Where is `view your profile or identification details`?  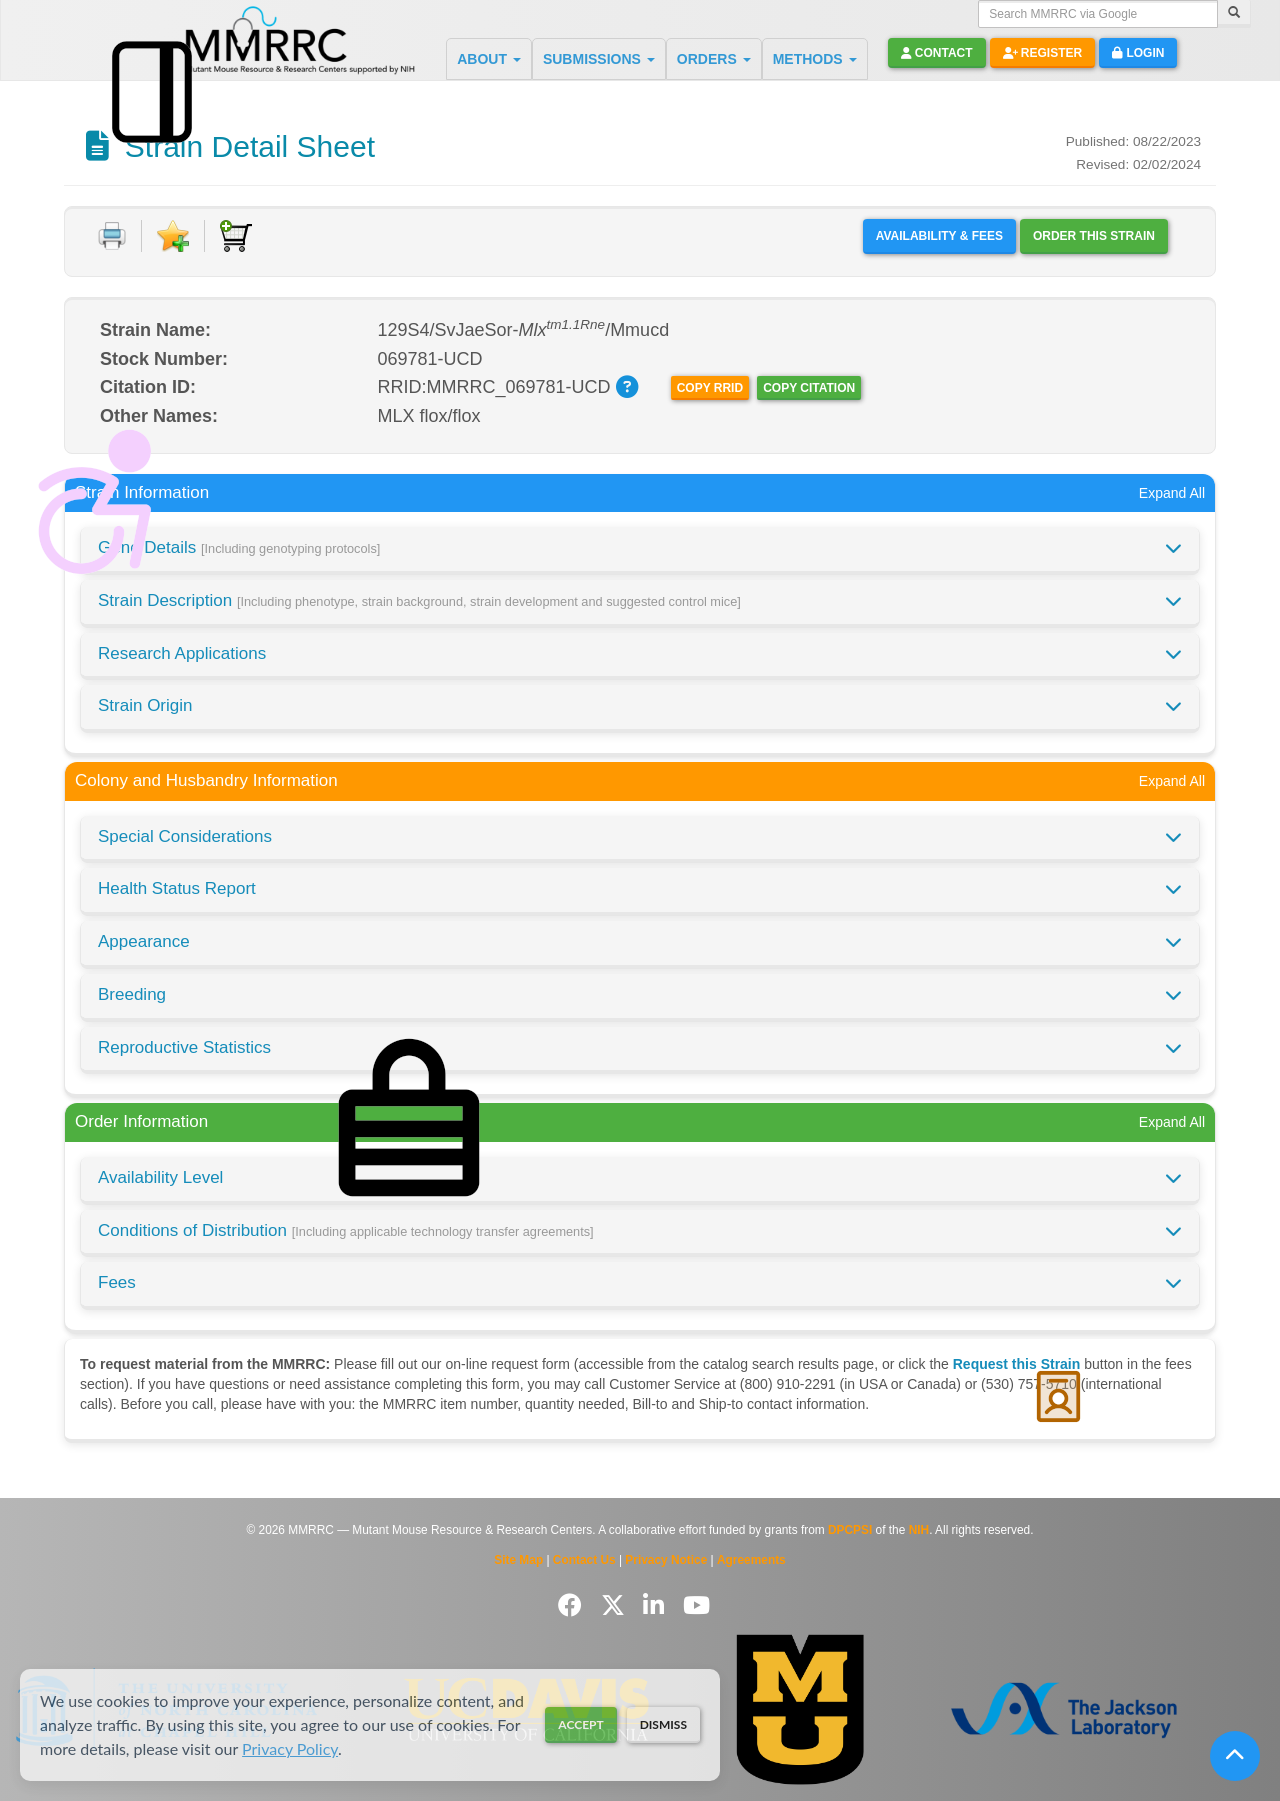 view your profile or identification details is located at coordinates (1058, 1396).